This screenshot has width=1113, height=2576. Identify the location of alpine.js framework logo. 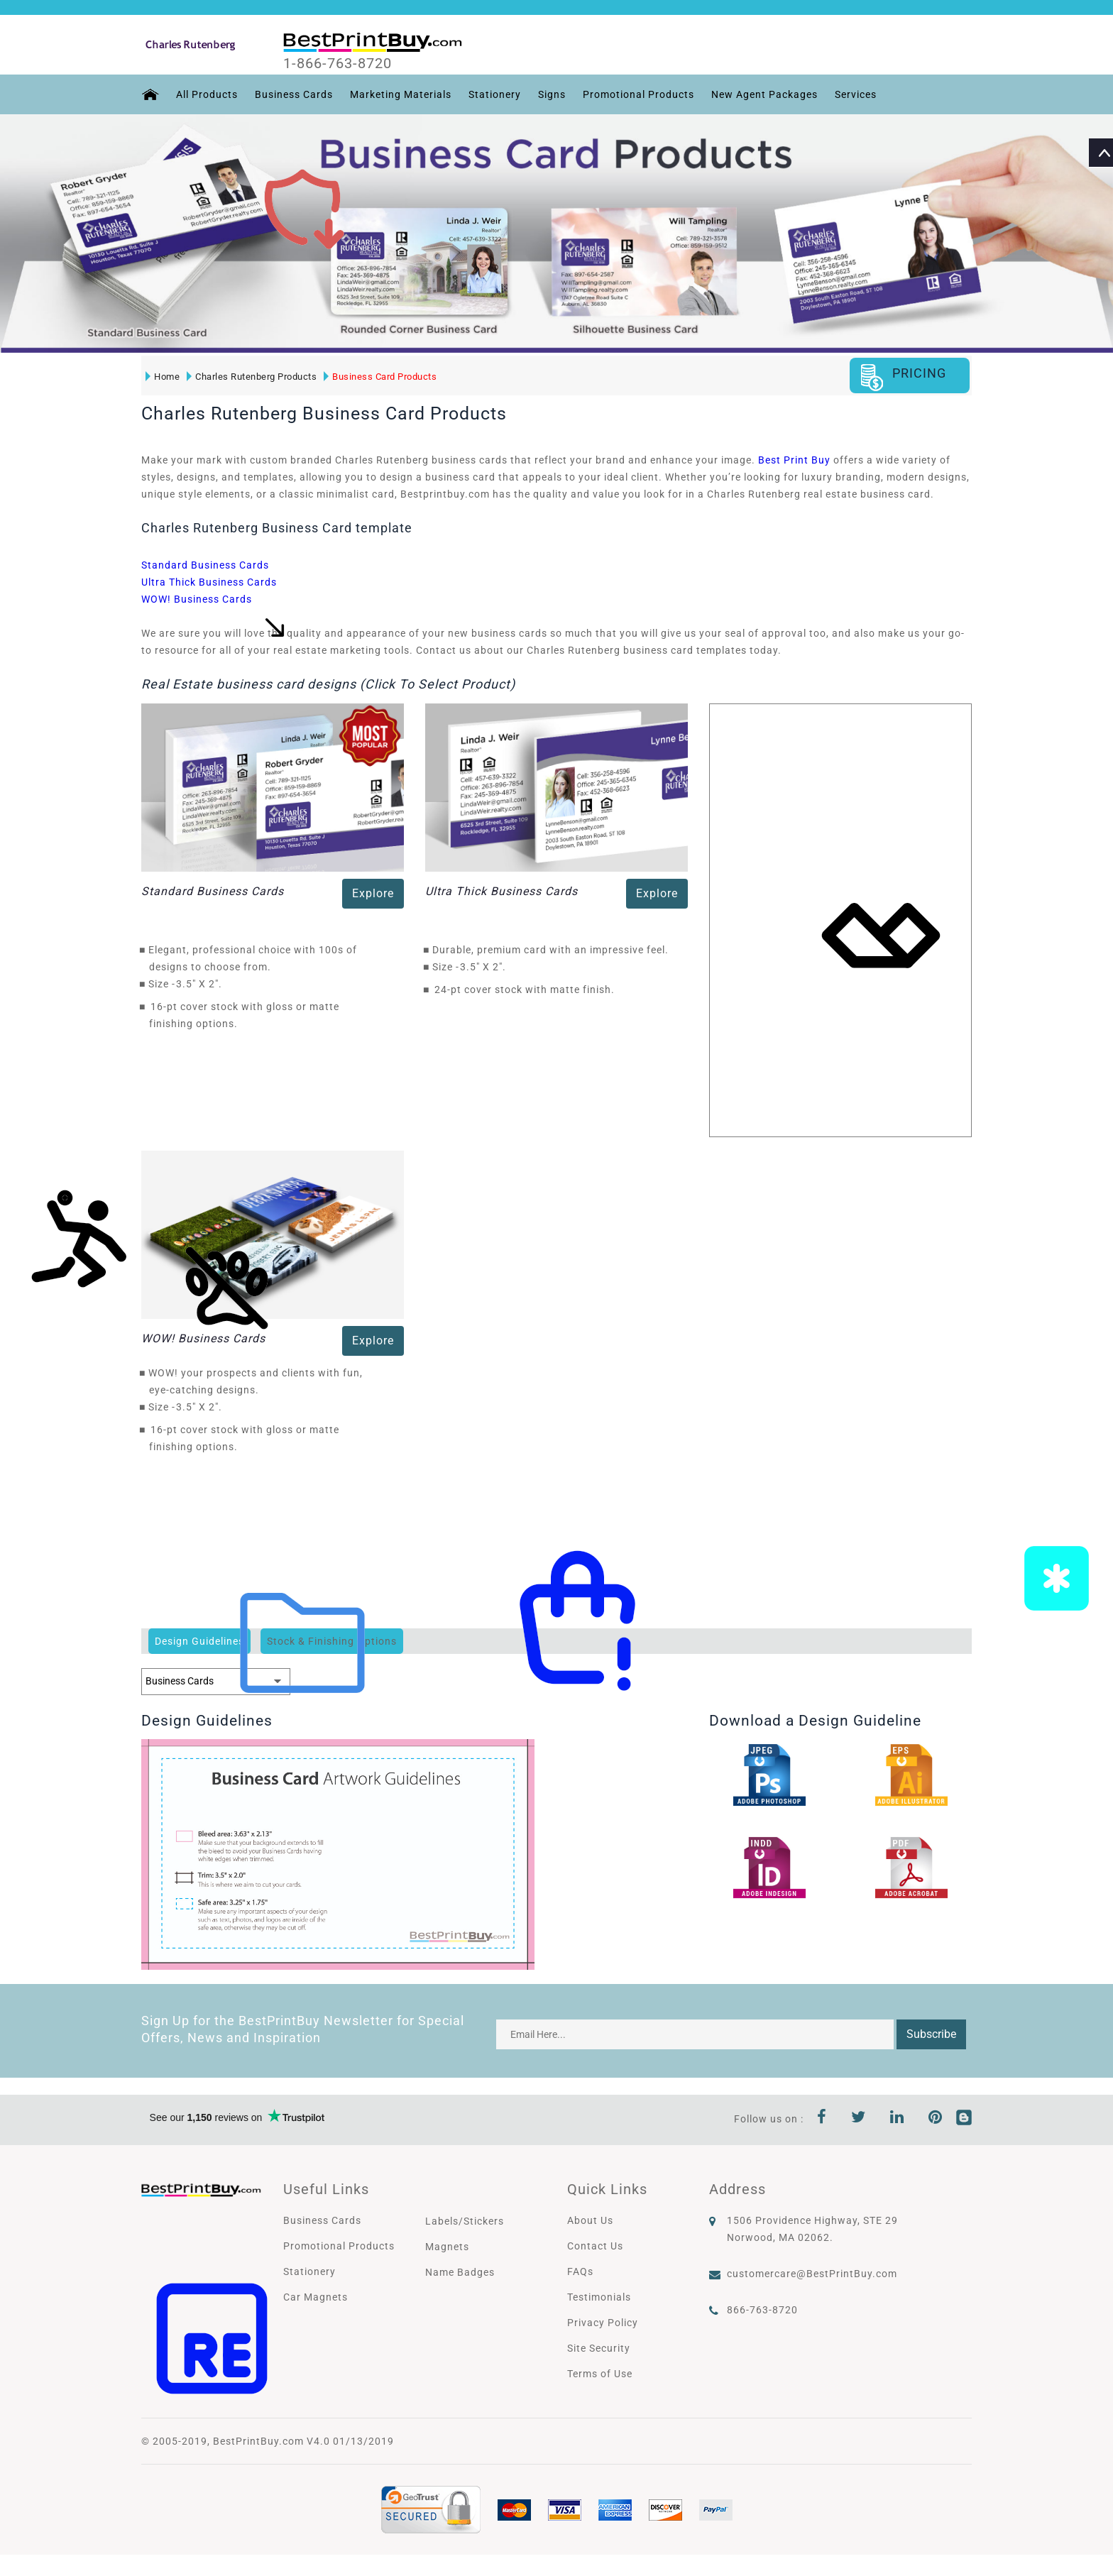
(881, 938).